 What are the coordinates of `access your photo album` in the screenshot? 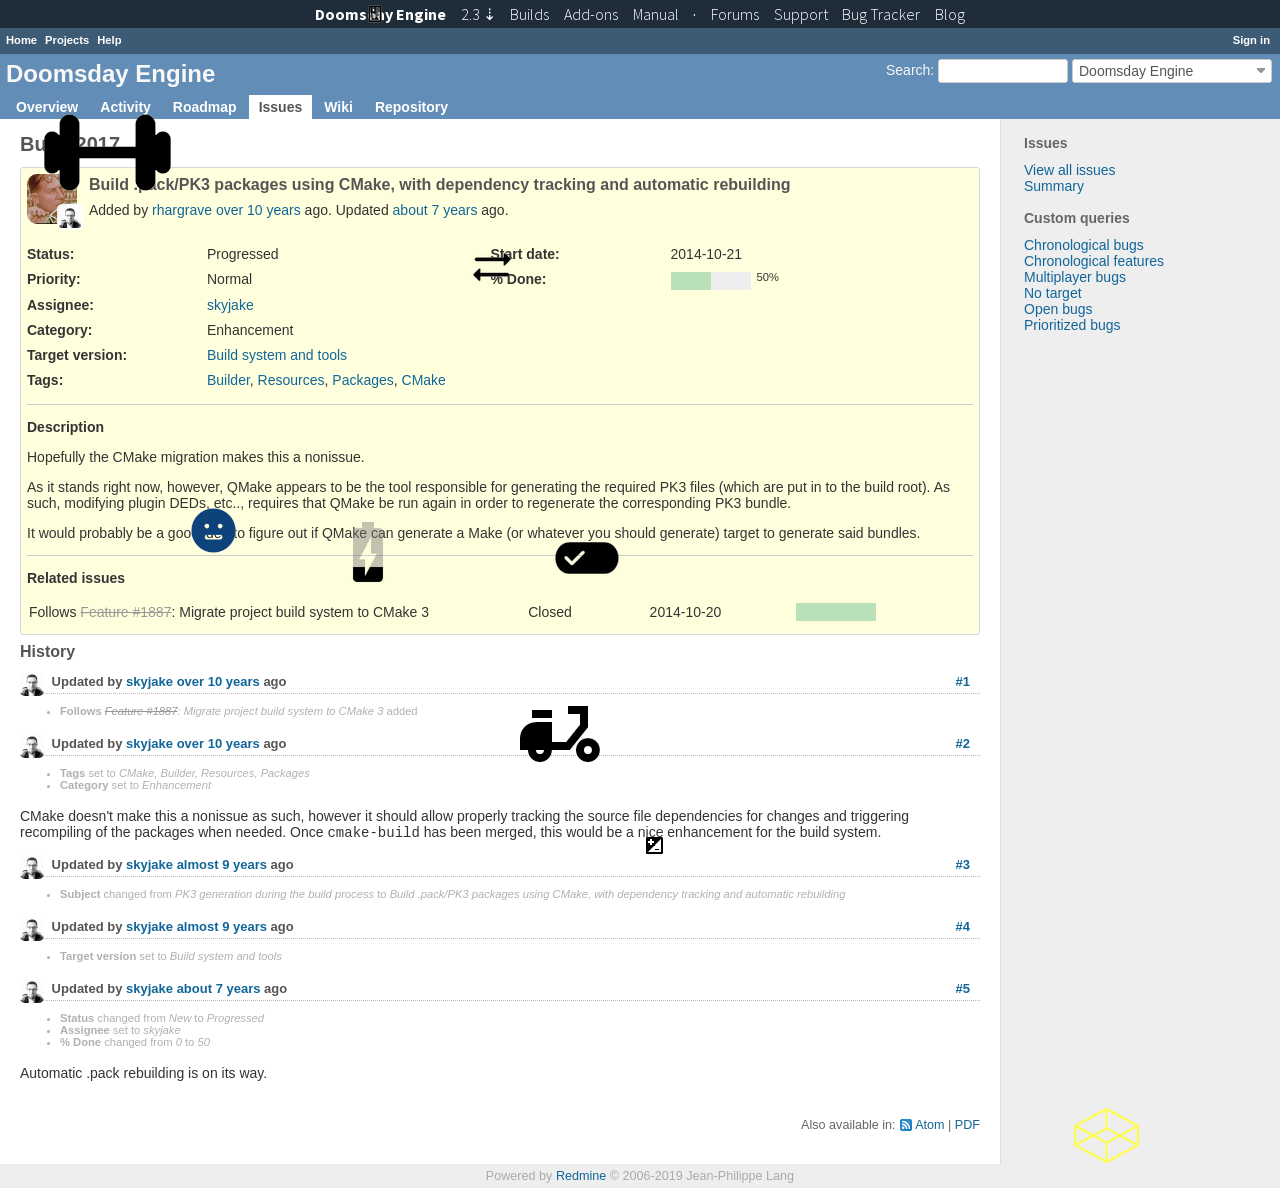 It's located at (375, 14).